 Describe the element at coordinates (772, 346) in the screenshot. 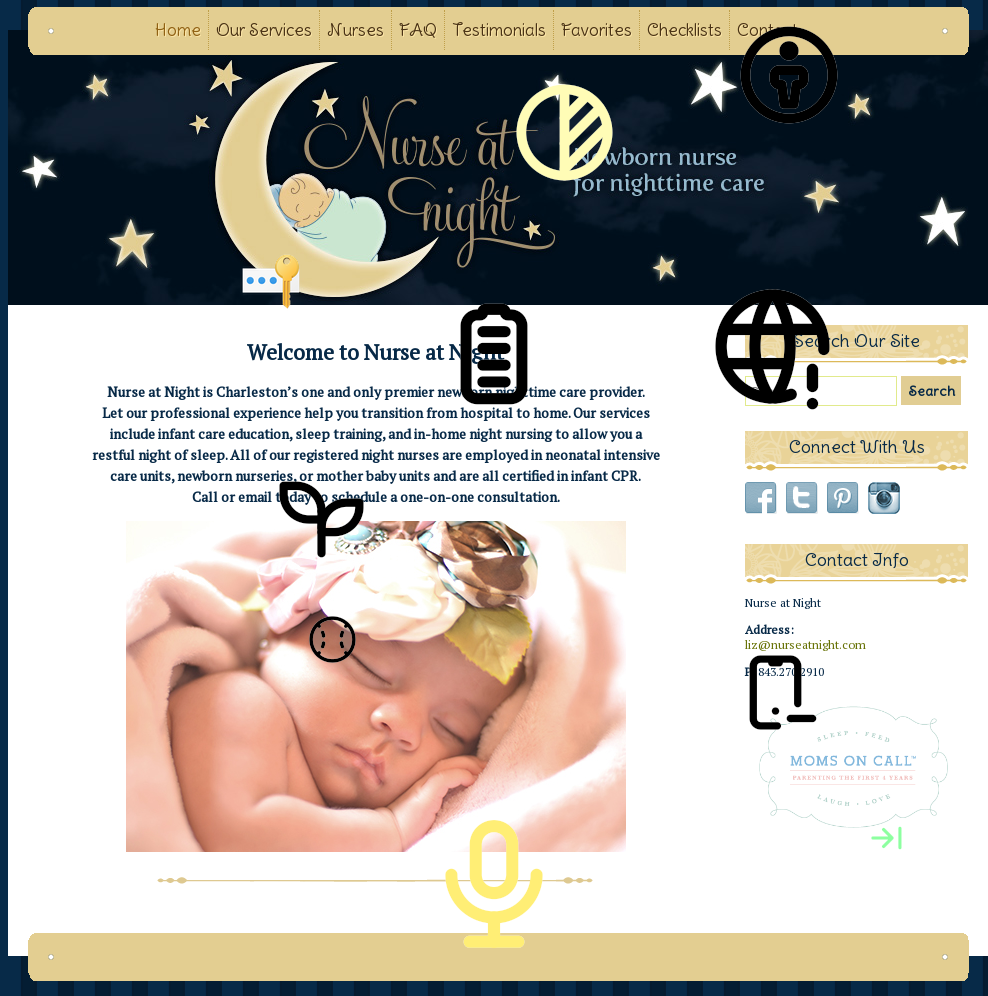

I see `indicates a global network or internet connection issue` at that location.